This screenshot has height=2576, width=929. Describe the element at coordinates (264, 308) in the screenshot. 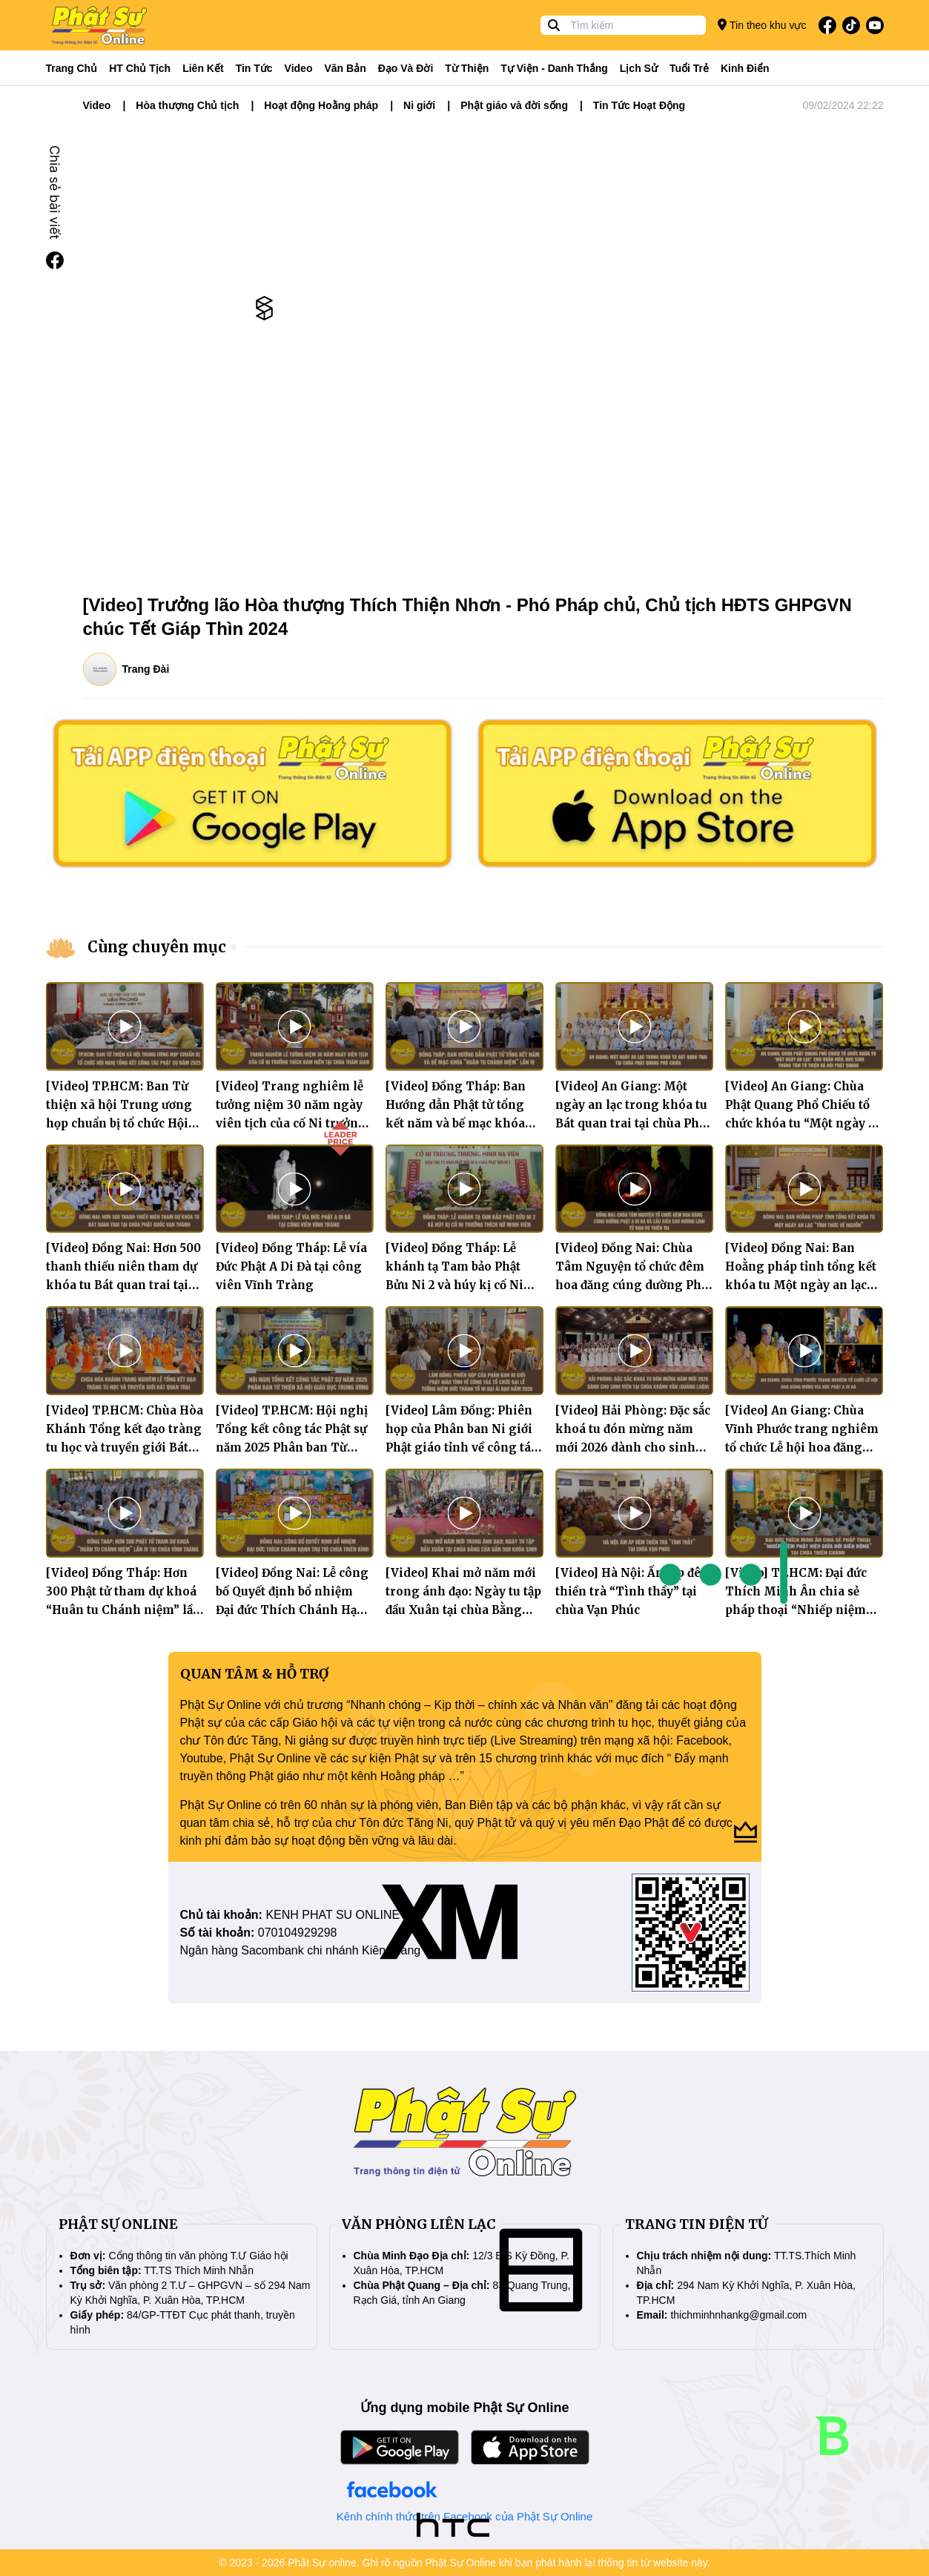

I see `skypack logo` at that location.